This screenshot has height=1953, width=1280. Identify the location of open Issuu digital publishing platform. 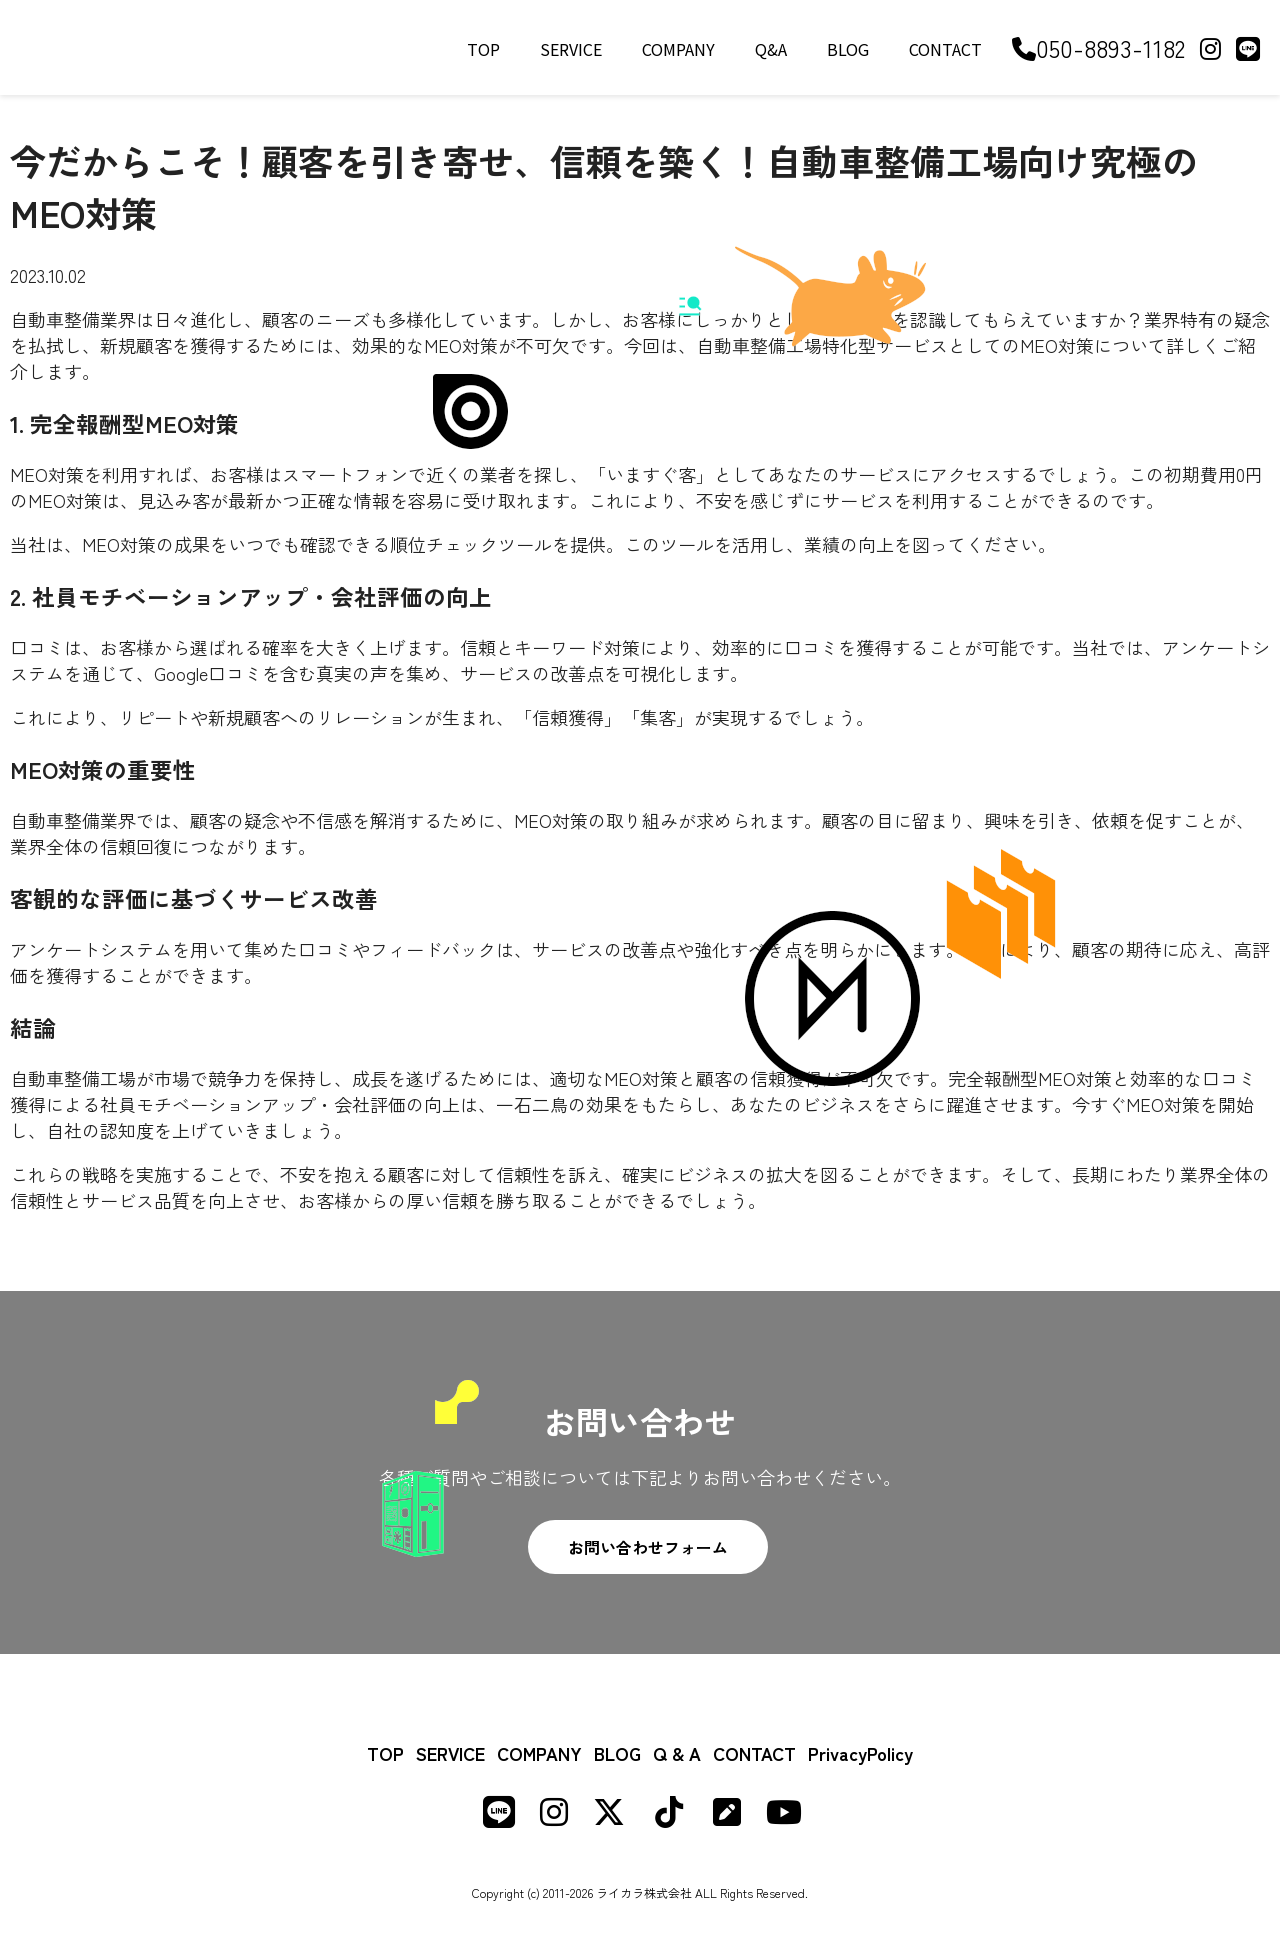
(470, 411).